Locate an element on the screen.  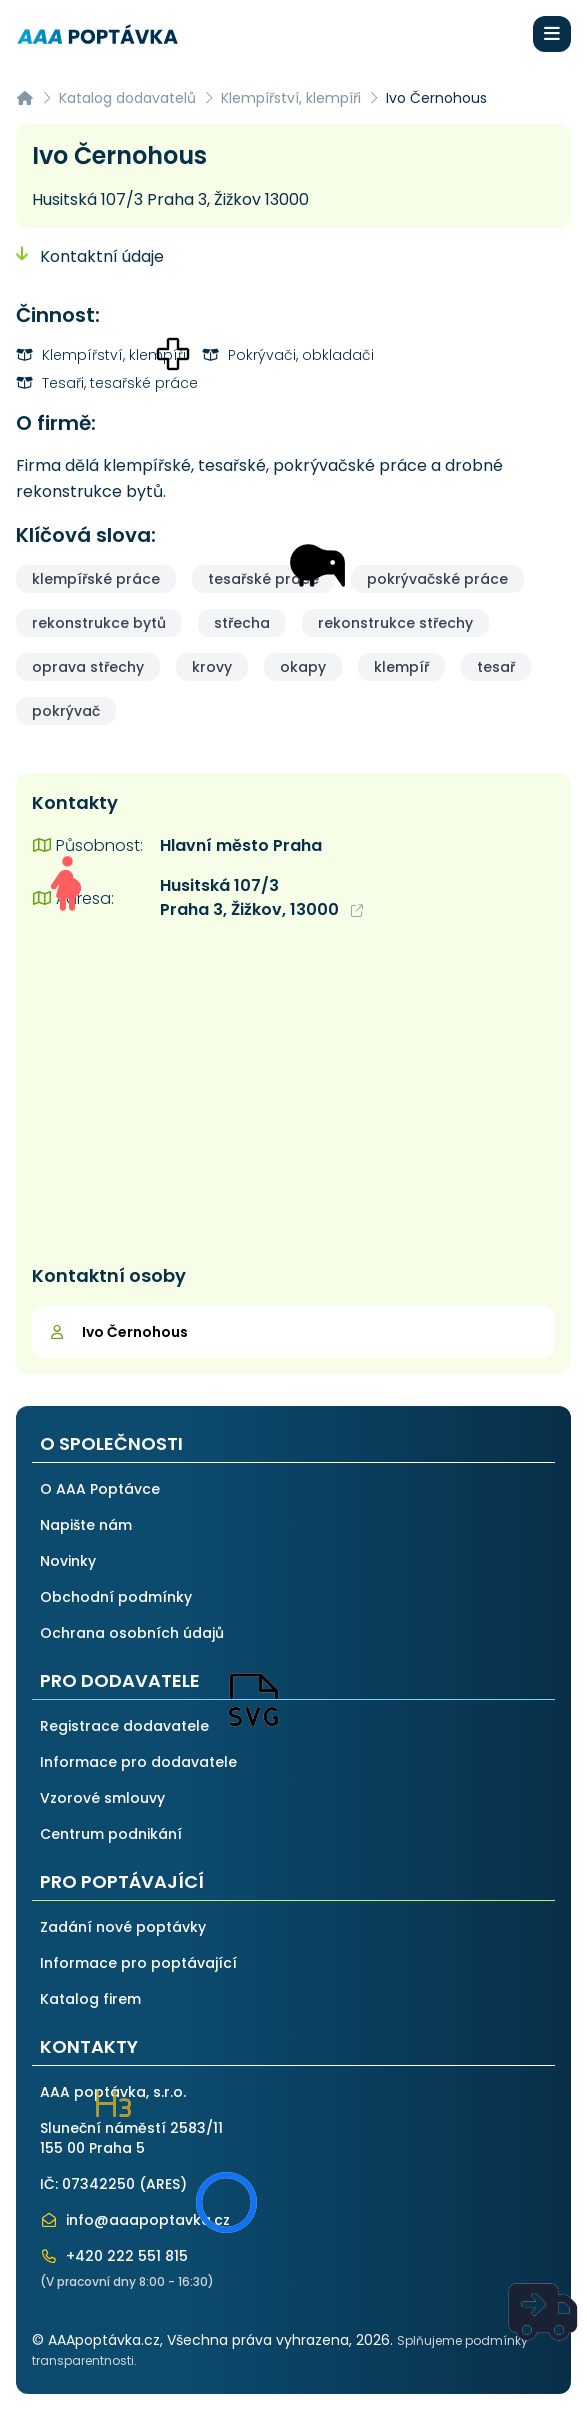
view or open an SVG file is located at coordinates (254, 1702).